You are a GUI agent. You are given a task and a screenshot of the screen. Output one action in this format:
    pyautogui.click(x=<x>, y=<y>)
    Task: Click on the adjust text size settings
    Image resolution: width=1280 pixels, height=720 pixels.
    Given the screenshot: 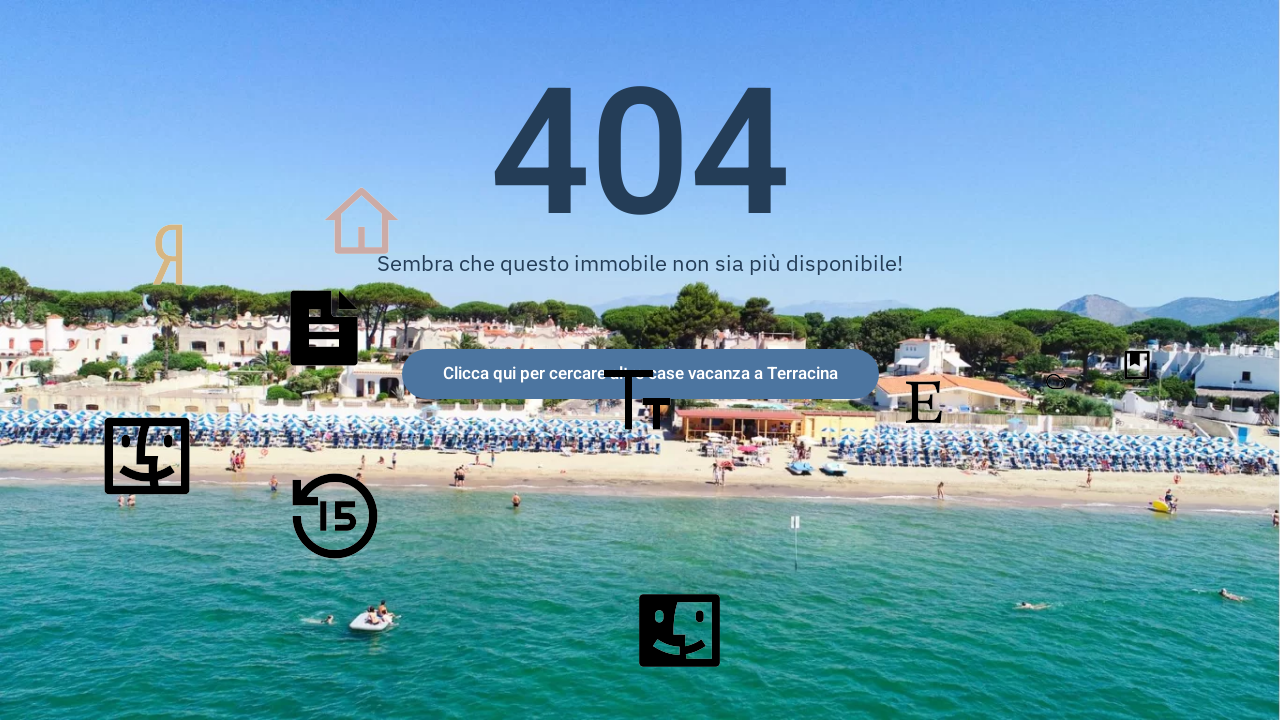 What is the action you would take?
    pyautogui.click(x=639, y=398)
    